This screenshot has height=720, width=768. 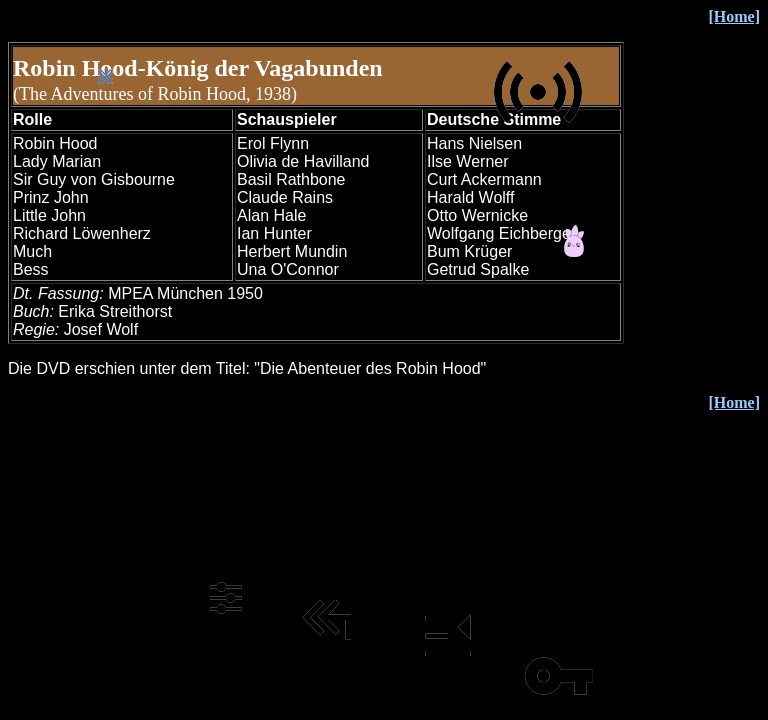 What do you see at coordinates (329, 620) in the screenshot?
I see `reply all to a message or email` at bounding box center [329, 620].